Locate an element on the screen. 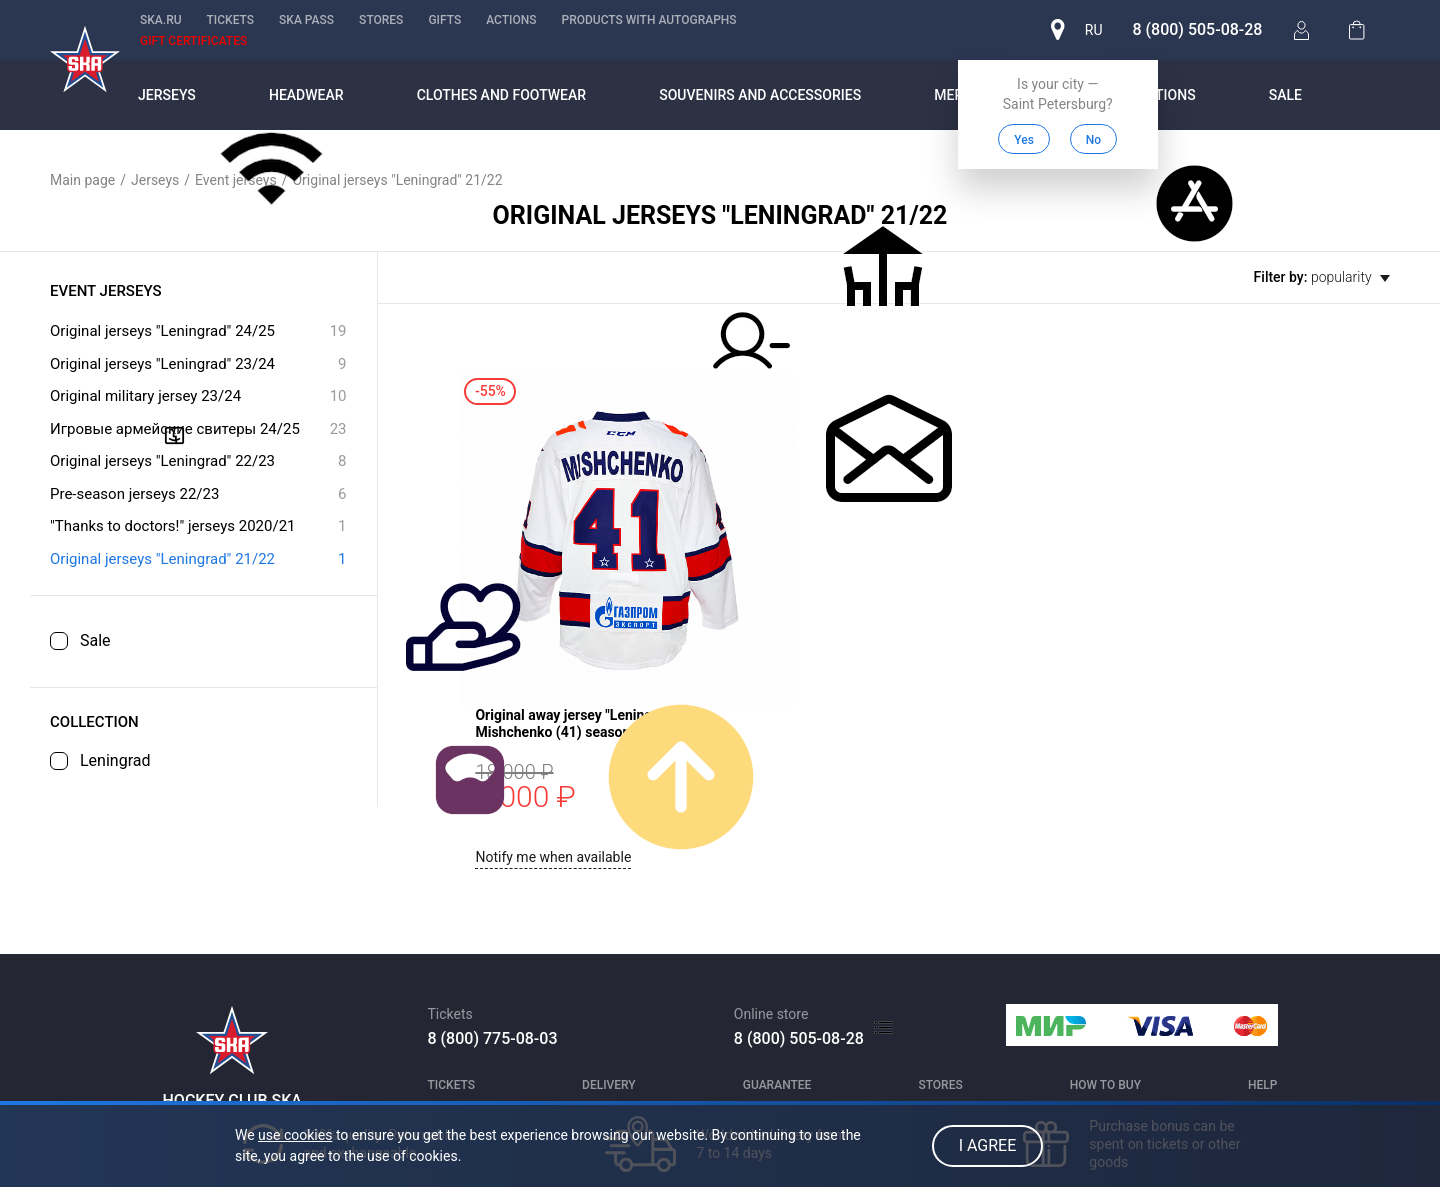 The image size is (1440, 1187). view an opened or read email is located at coordinates (889, 448).